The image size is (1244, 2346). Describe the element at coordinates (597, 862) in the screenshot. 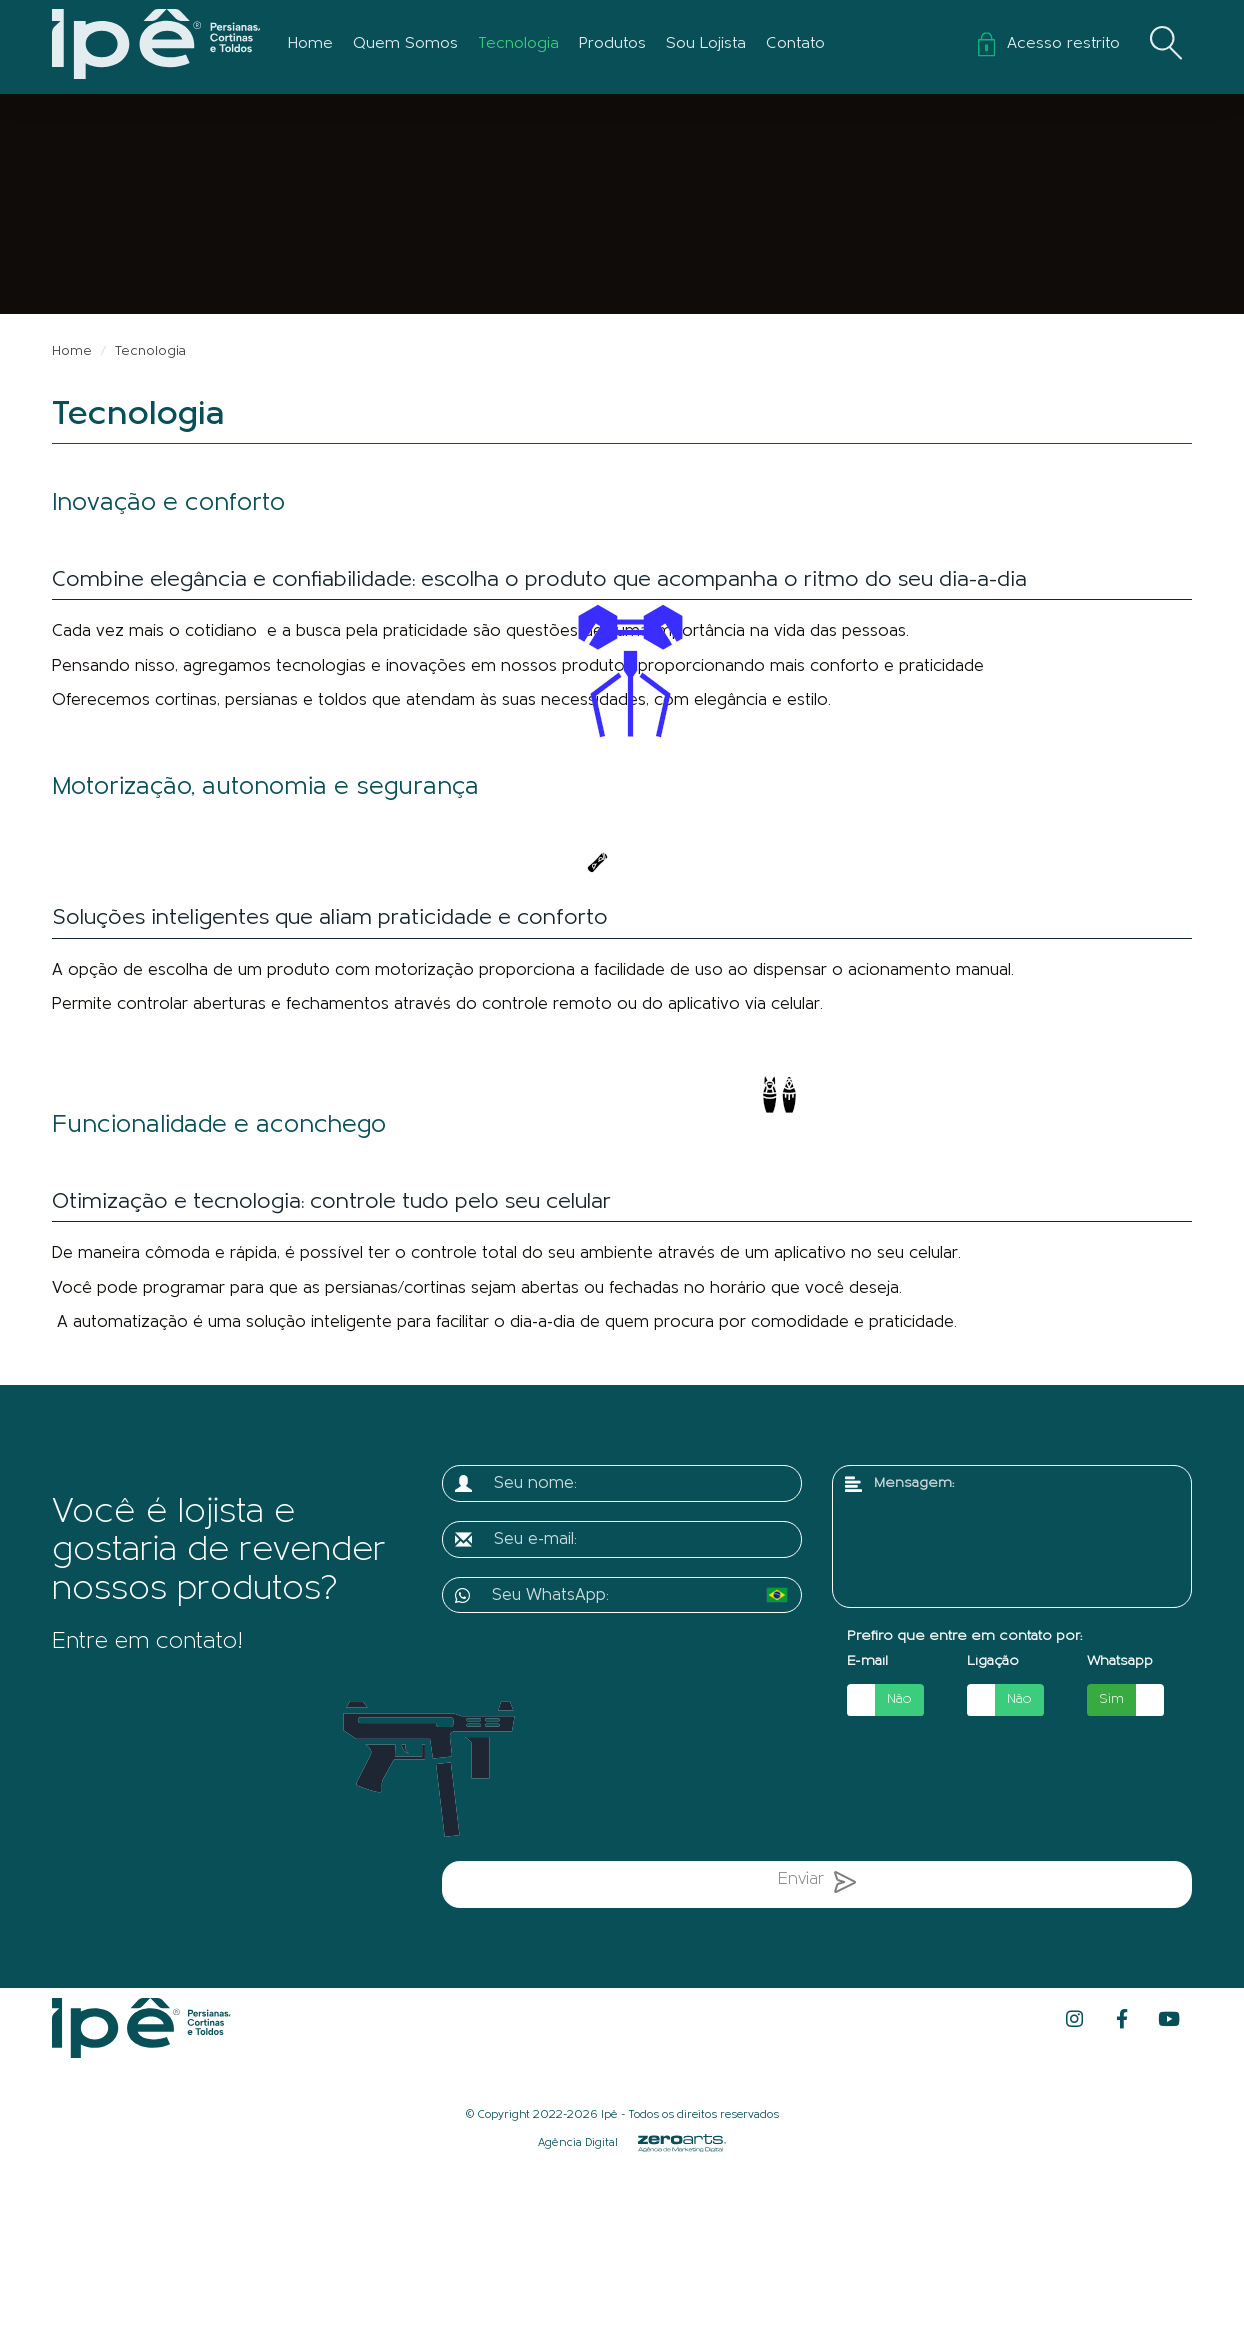

I see `access snowboarding or winter sports content` at that location.